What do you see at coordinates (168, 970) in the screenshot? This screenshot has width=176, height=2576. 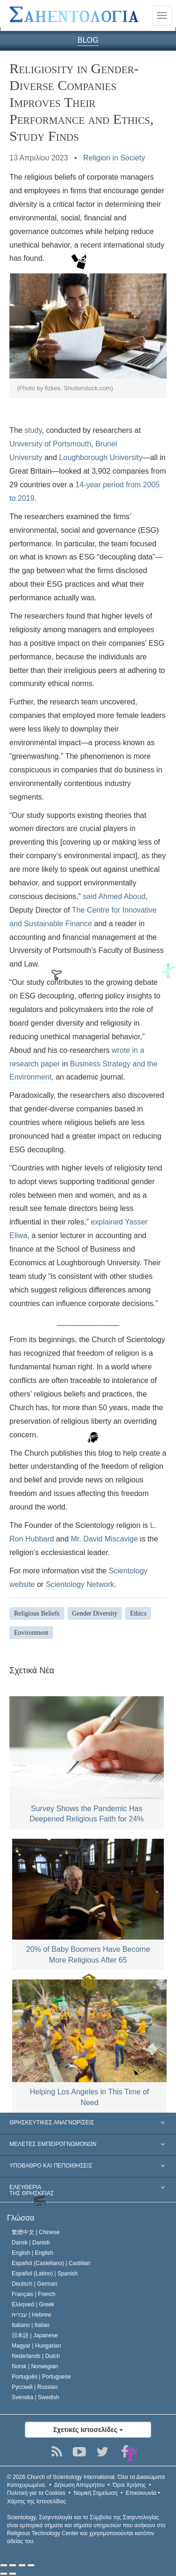 I see `circus or entertainment category` at bounding box center [168, 970].